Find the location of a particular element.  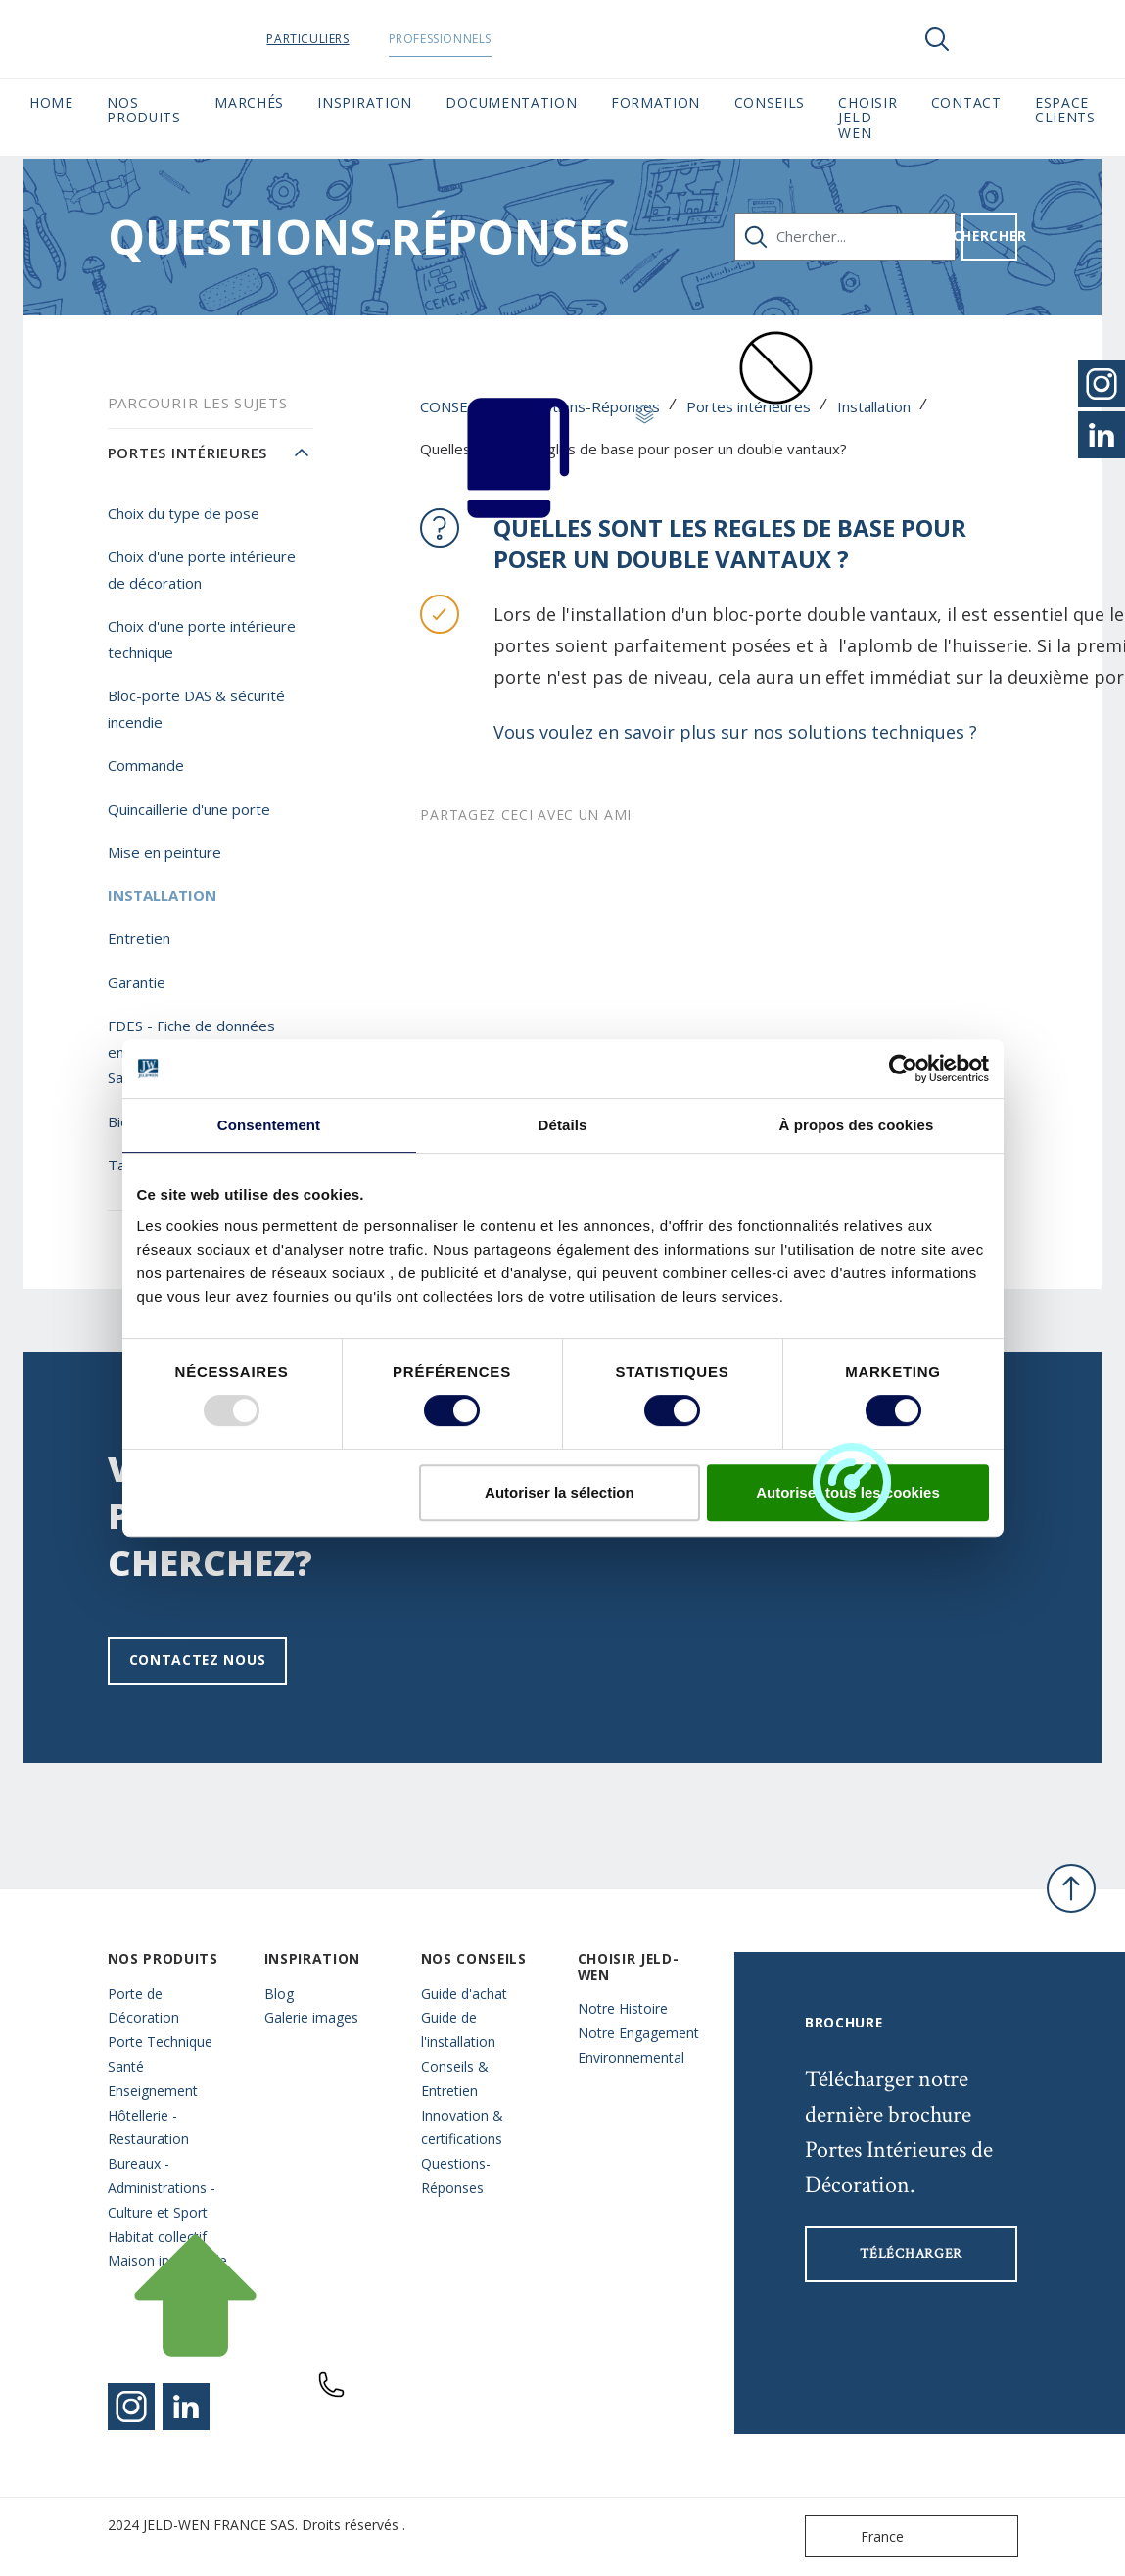

indicates a prohibited or blocked action is located at coordinates (775, 367).